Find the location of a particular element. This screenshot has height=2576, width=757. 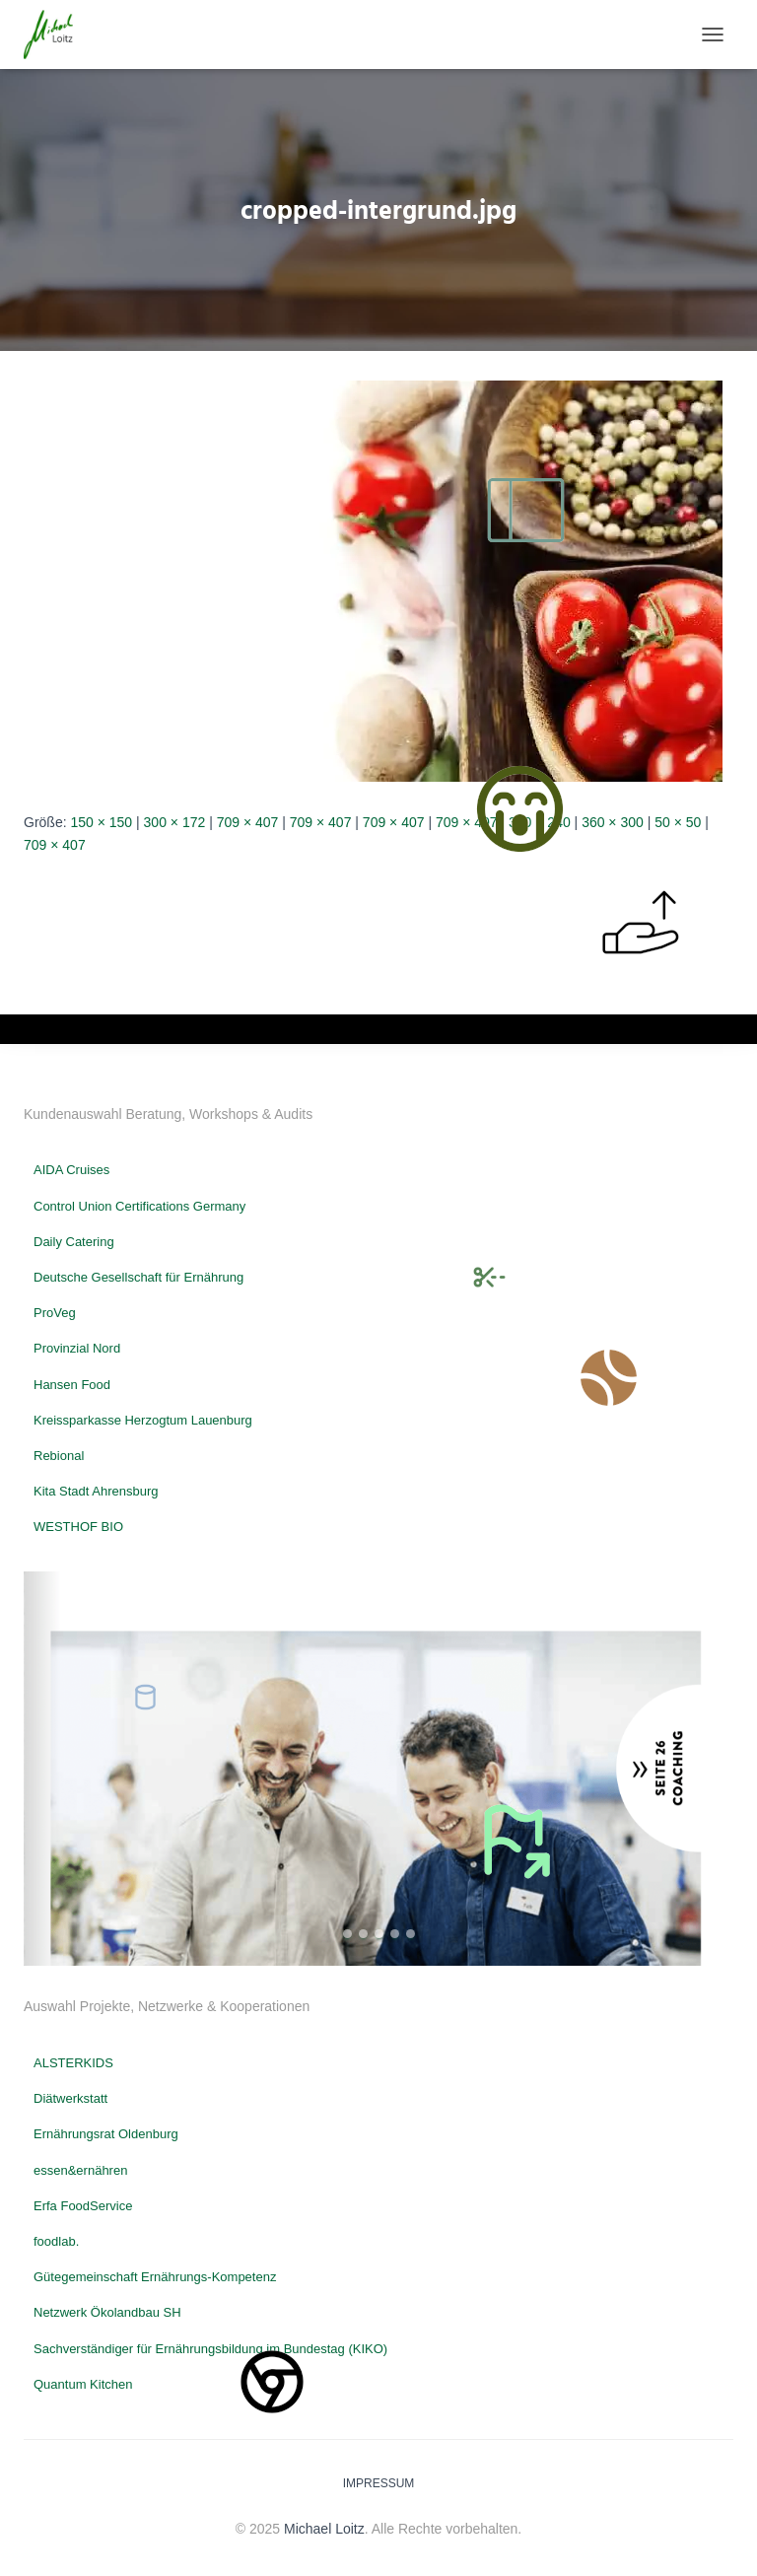

toggle sidebar panel visibility is located at coordinates (525, 510).